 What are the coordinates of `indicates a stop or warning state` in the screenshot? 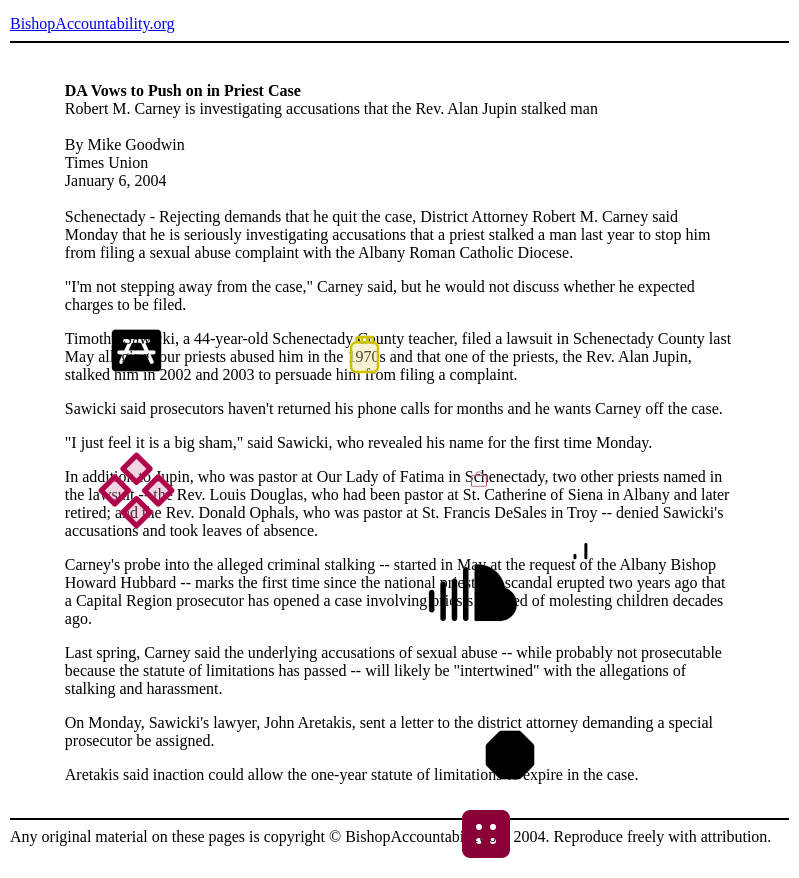 It's located at (510, 755).